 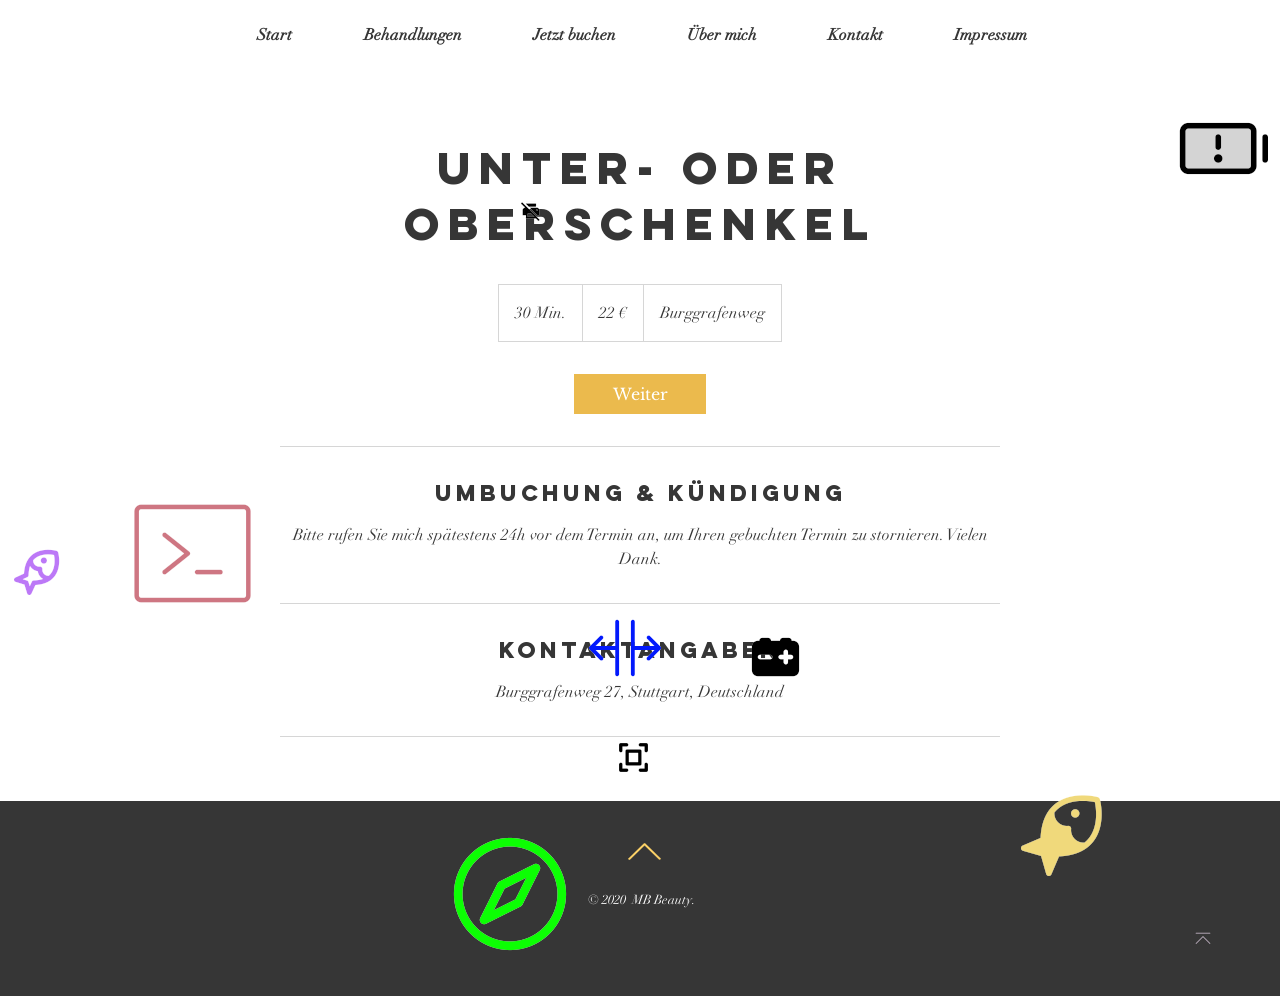 What do you see at coordinates (1203, 938) in the screenshot?
I see `collapse content to top` at bounding box center [1203, 938].